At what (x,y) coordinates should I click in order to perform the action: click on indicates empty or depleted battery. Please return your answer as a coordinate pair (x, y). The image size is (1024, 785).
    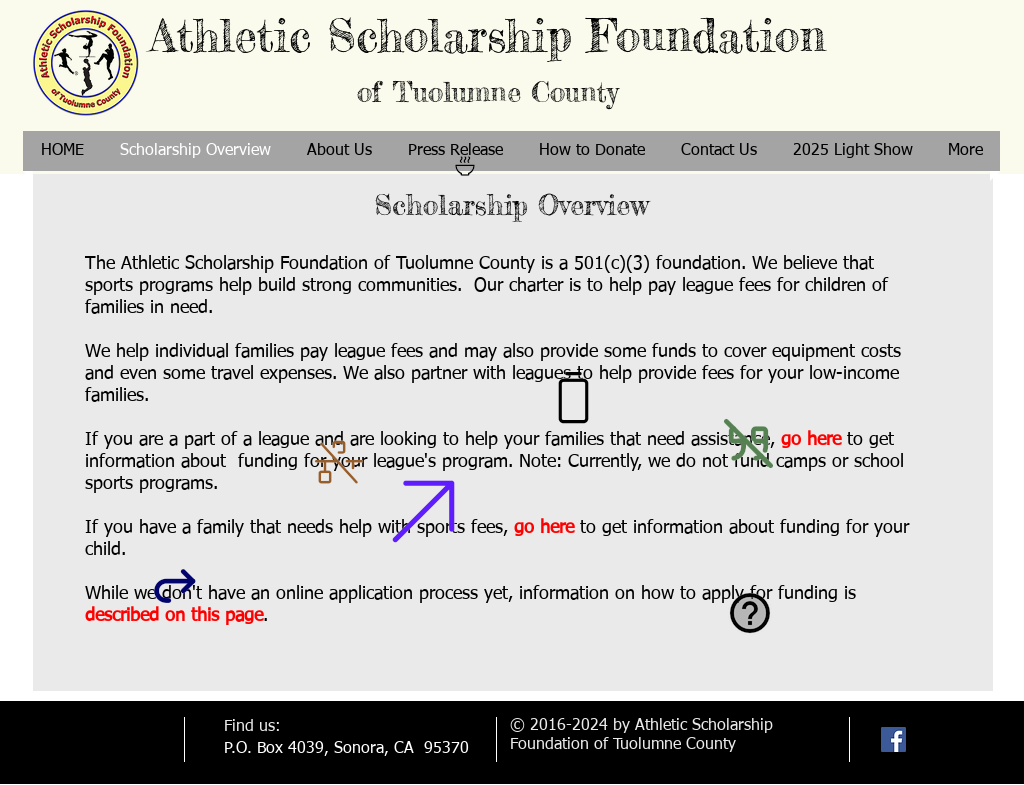
    Looking at the image, I should click on (573, 398).